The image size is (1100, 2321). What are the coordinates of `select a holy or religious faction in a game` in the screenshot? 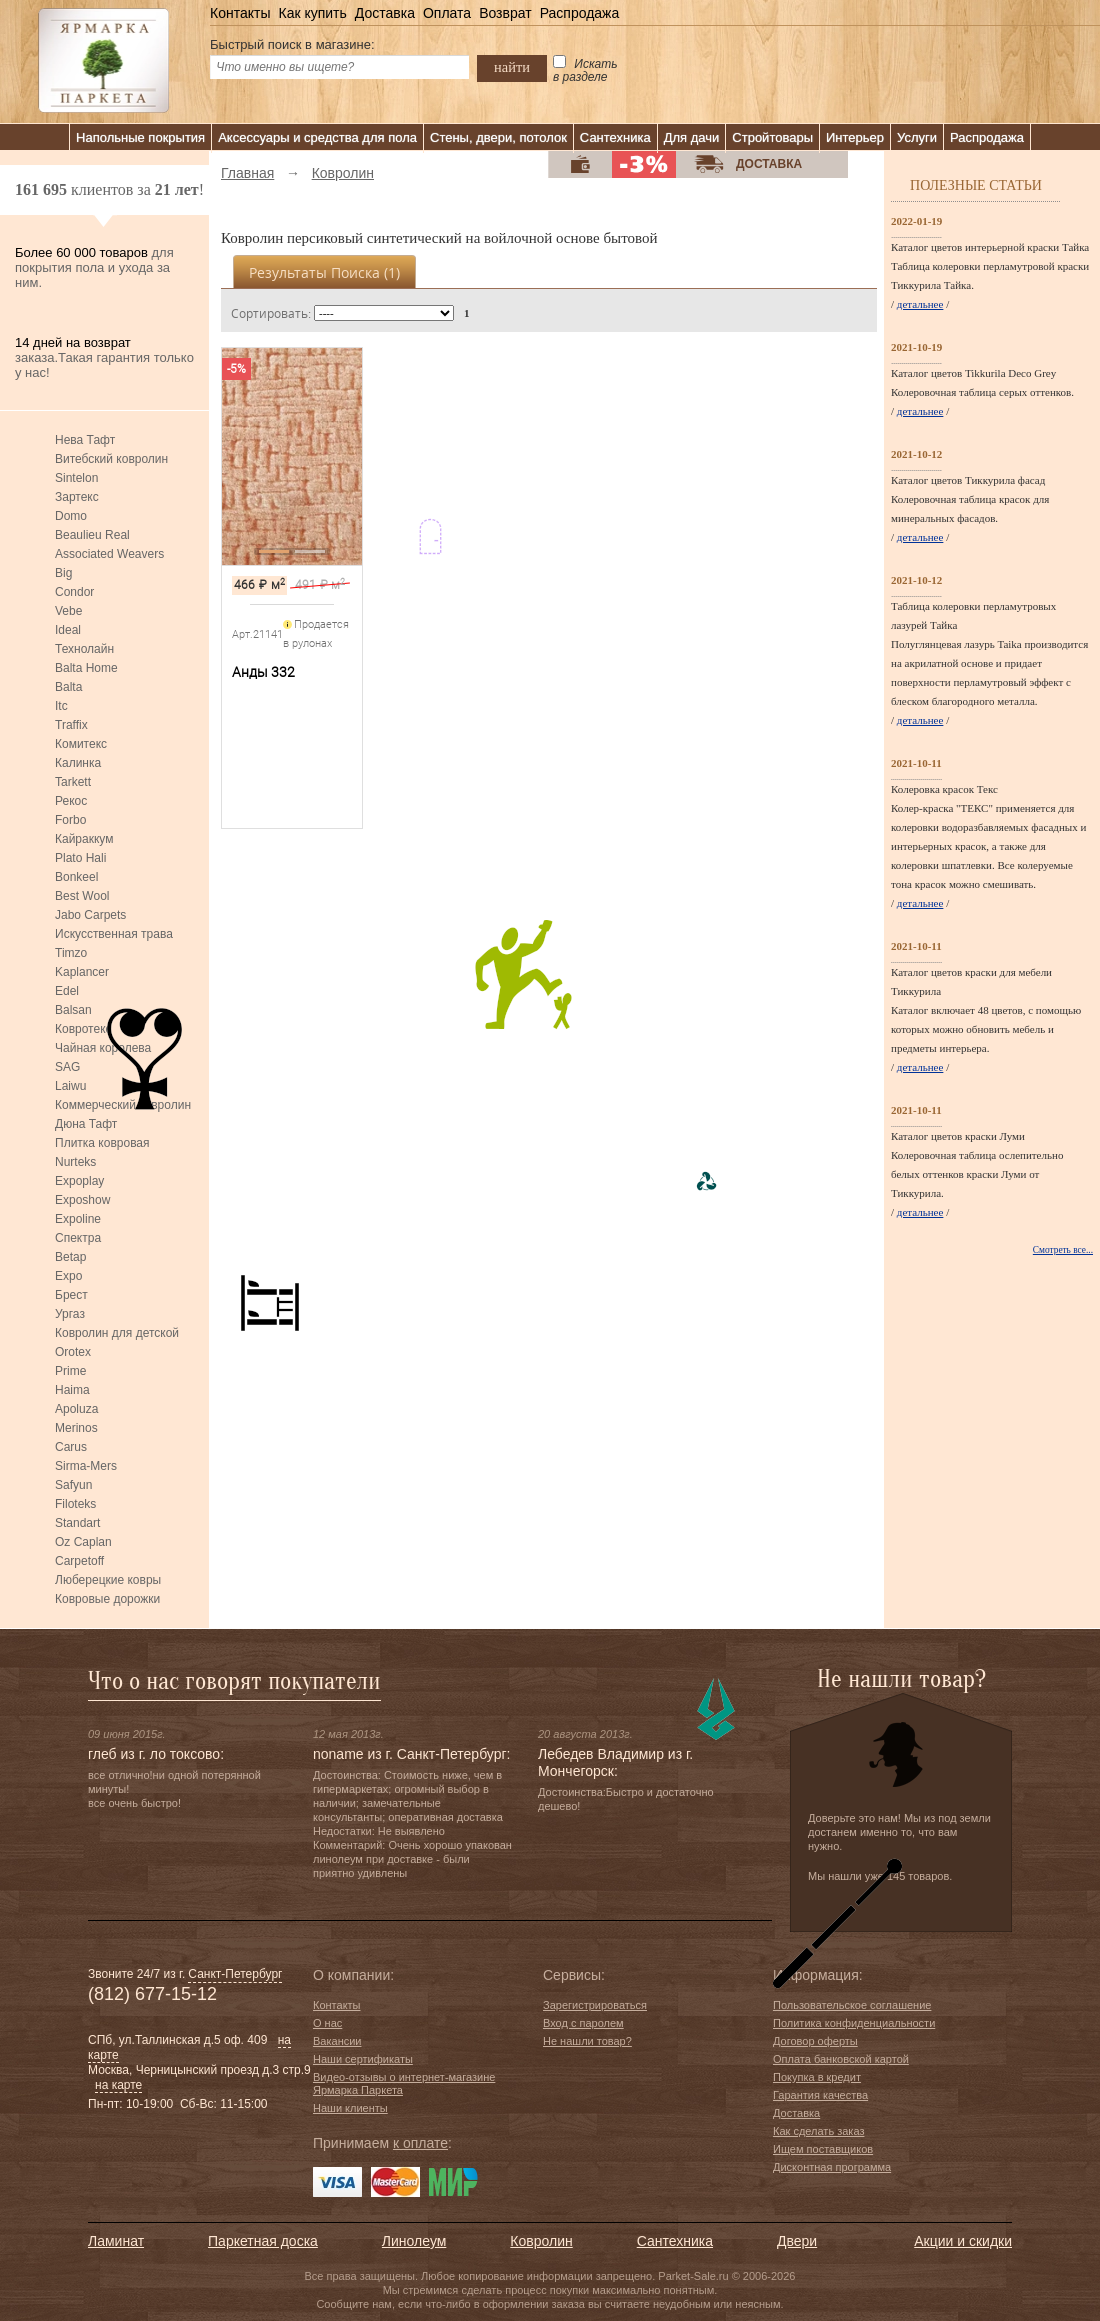 It's located at (145, 1058).